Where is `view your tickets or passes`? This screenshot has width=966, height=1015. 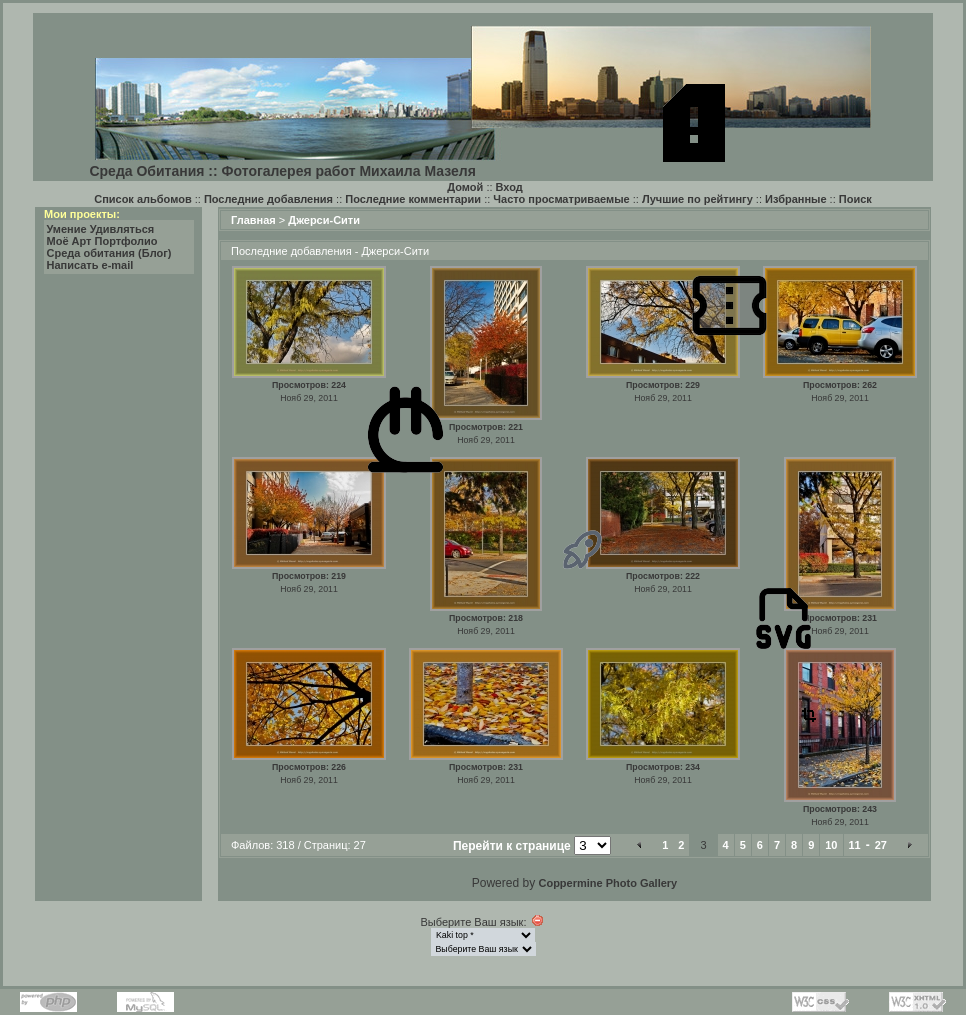 view your tickets or passes is located at coordinates (729, 305).